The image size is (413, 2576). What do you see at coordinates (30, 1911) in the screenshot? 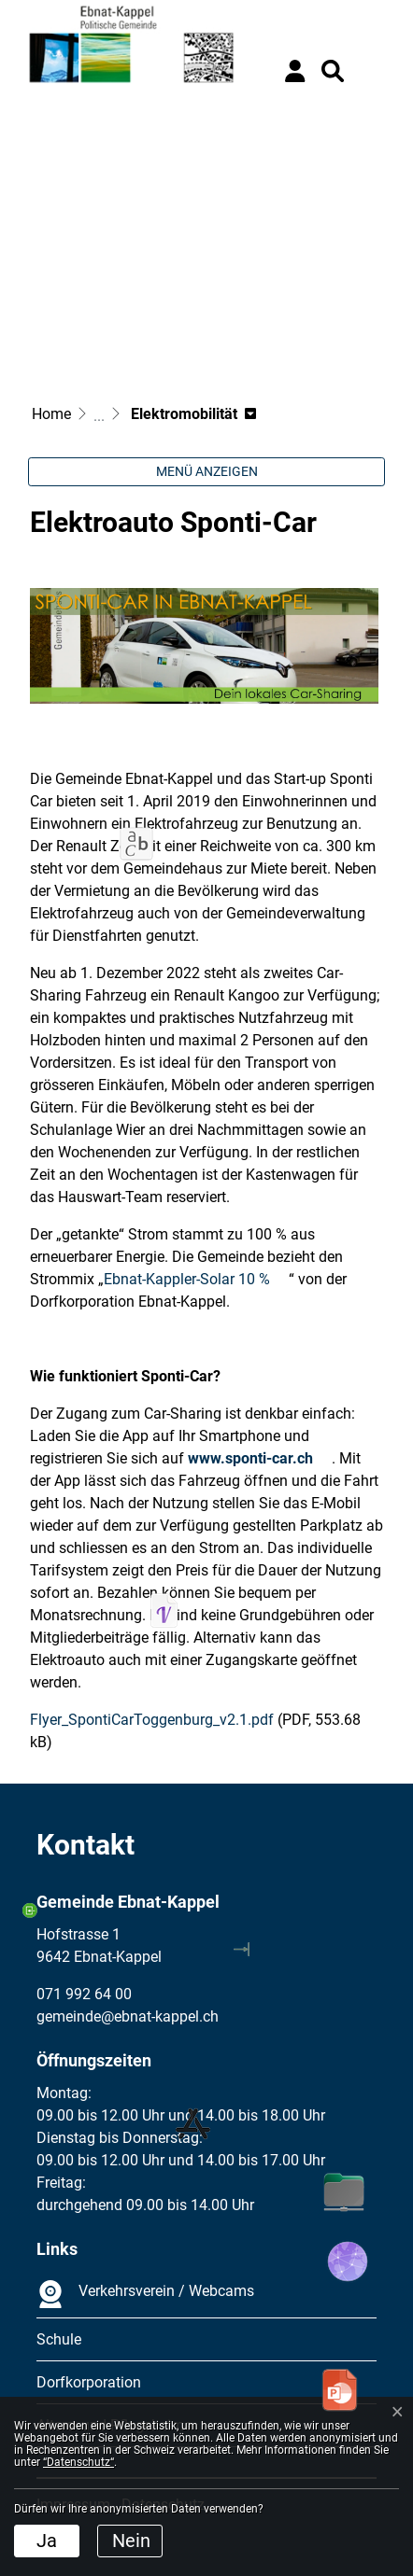
I see `log out of the current session` at bounding box center [30, 1911].